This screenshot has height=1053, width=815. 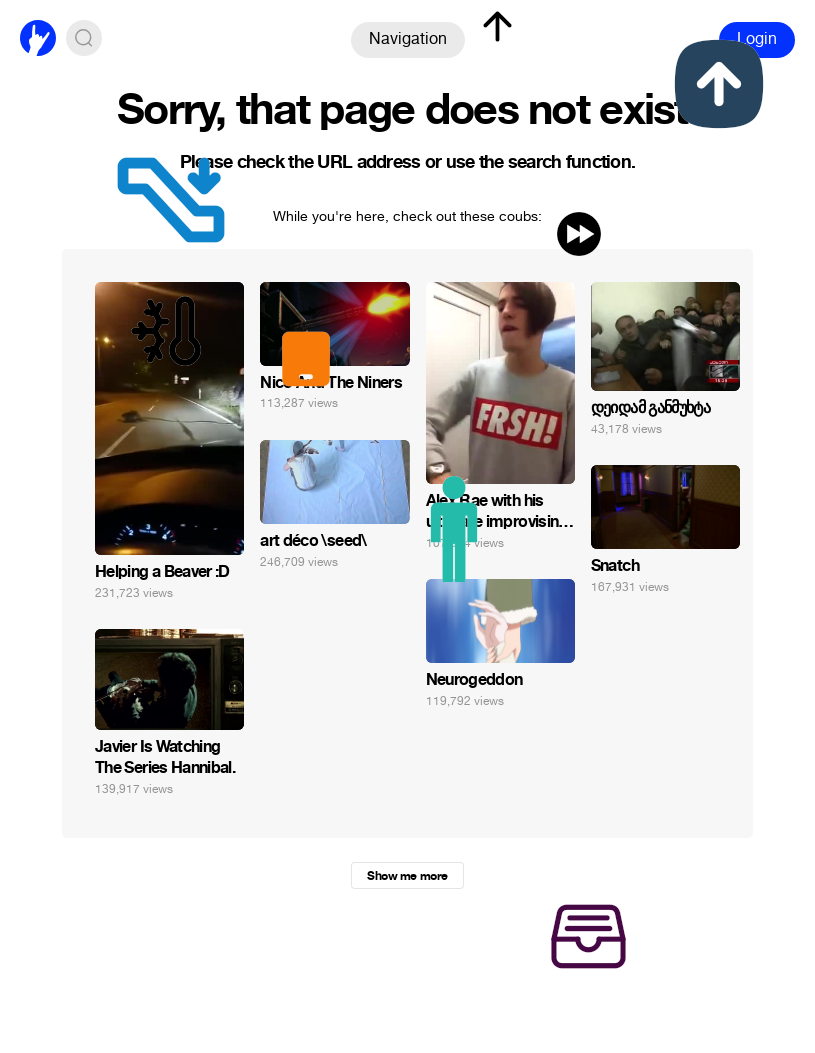 I want to click on skip to the next track, so click(x=579, y=234).